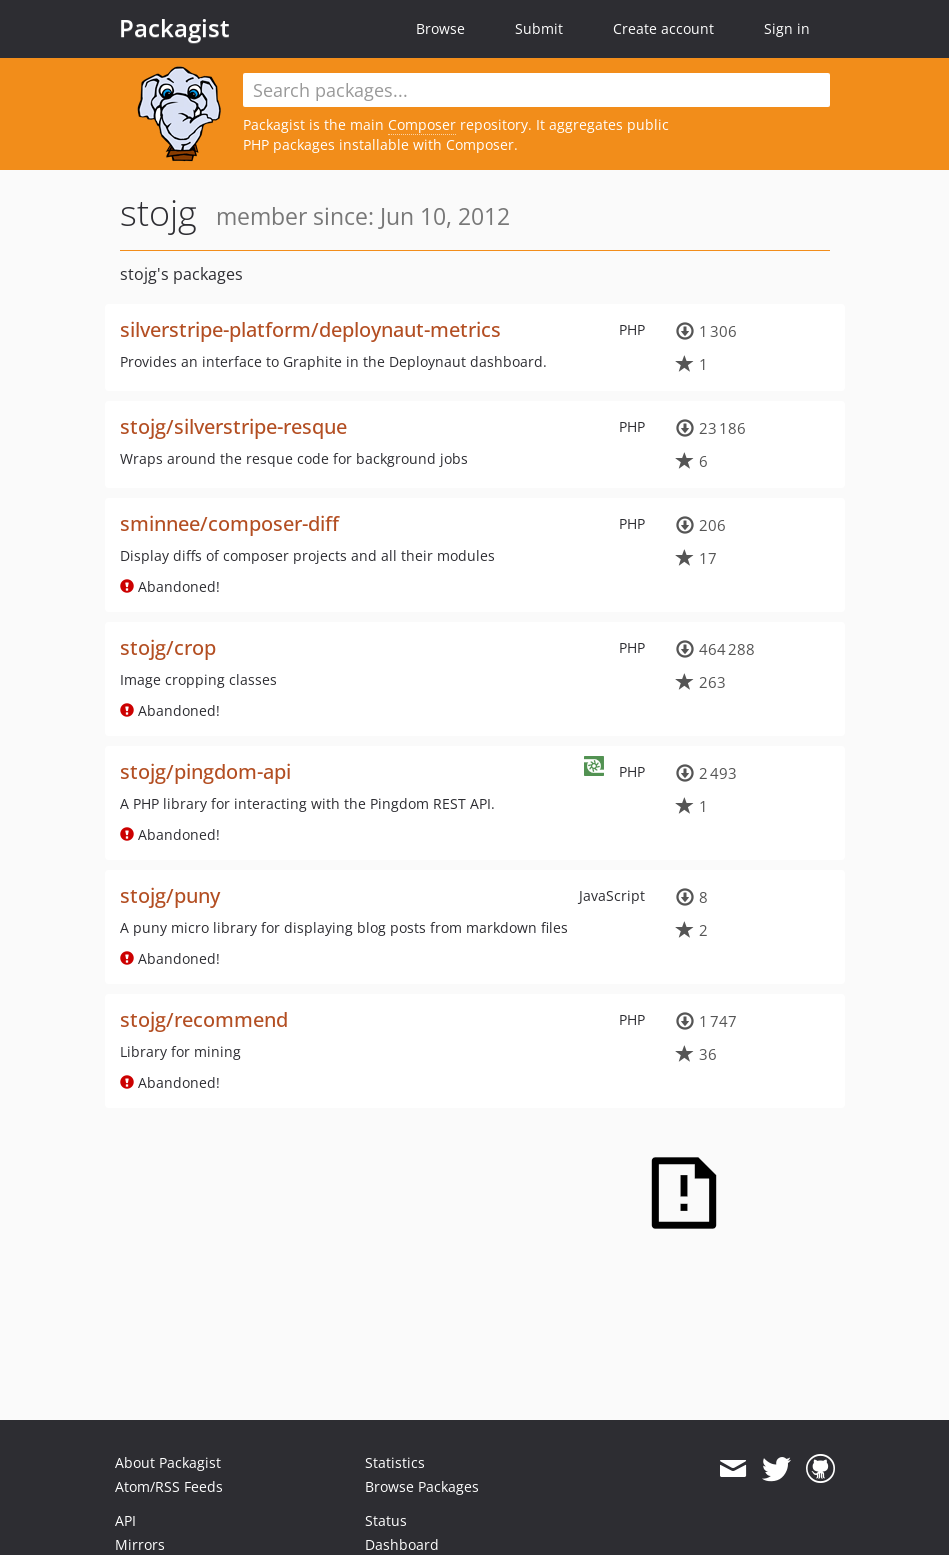 The height and width of the screenshot is (1555, 949). Describe the element at coordinates (594, 766) in the screenshot. I see `turbo build system logo` at that location.